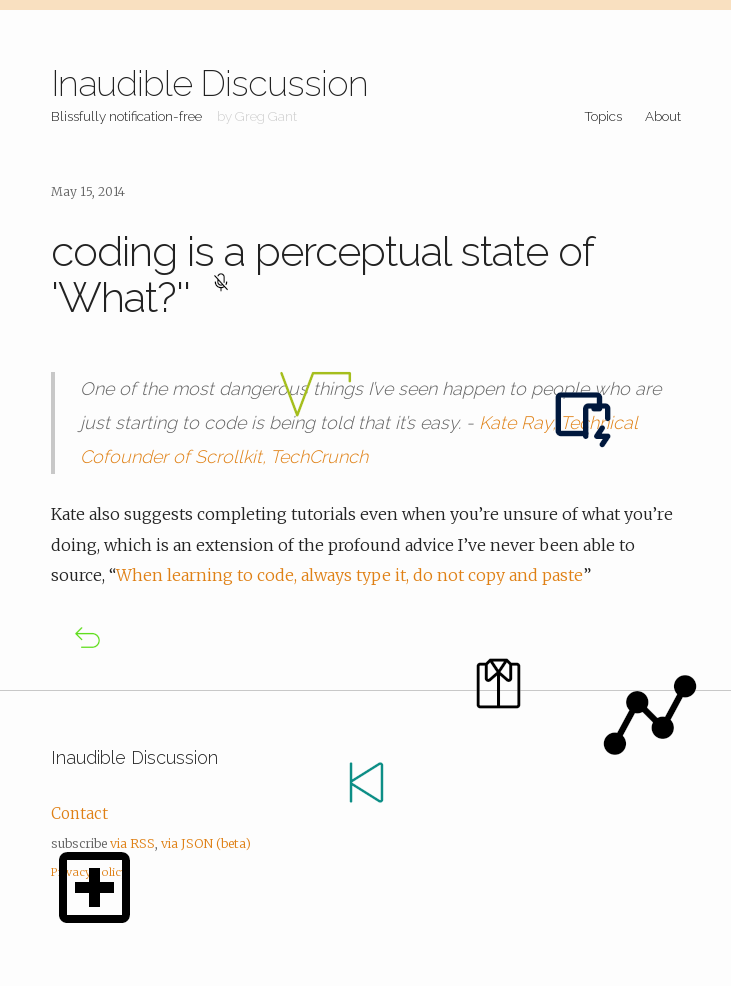 The width and height of the screenshot is (731, 986). I want to click on device charging or power status, so click(583, 417).